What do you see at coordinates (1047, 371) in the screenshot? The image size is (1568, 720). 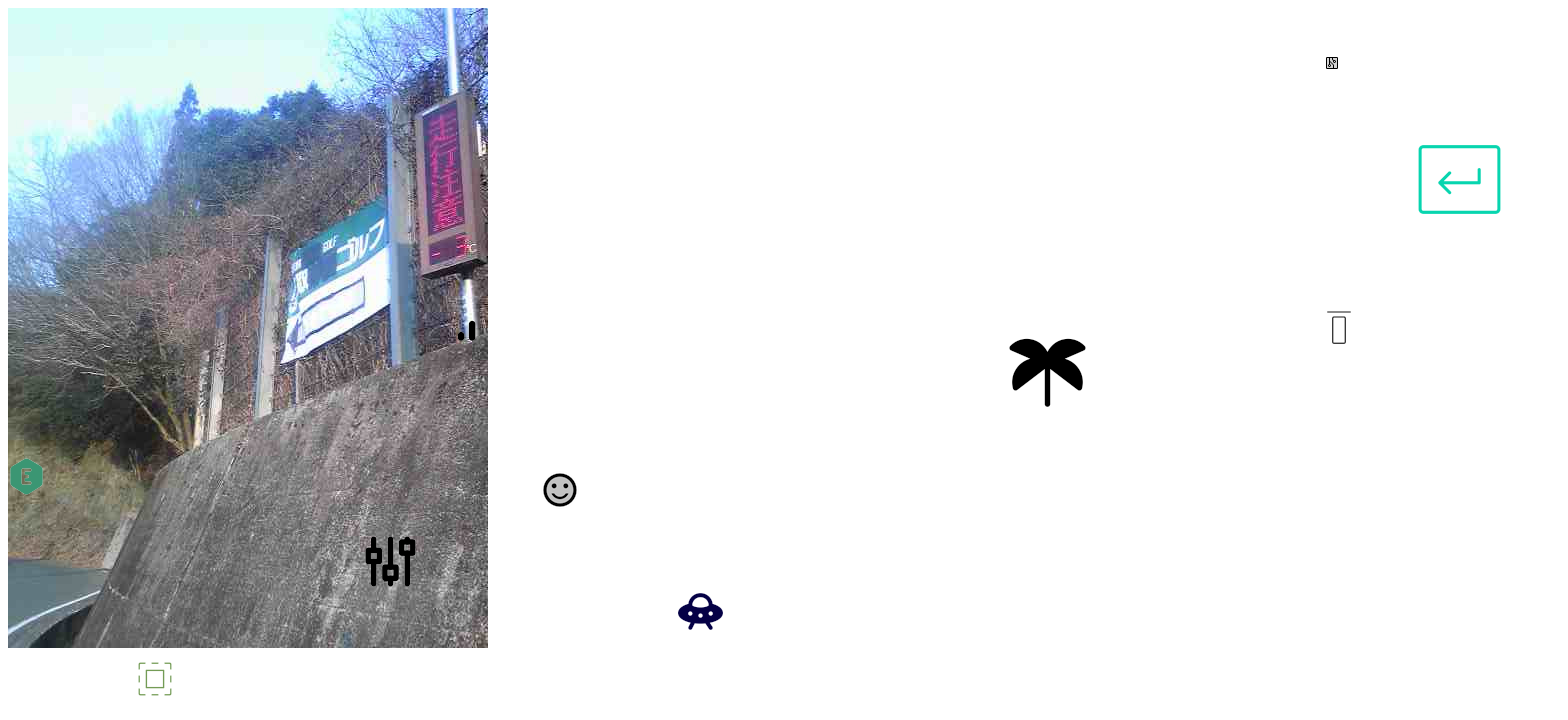 I see `indicates tropical or vacation-related content` at bounding box center [1047, 371].